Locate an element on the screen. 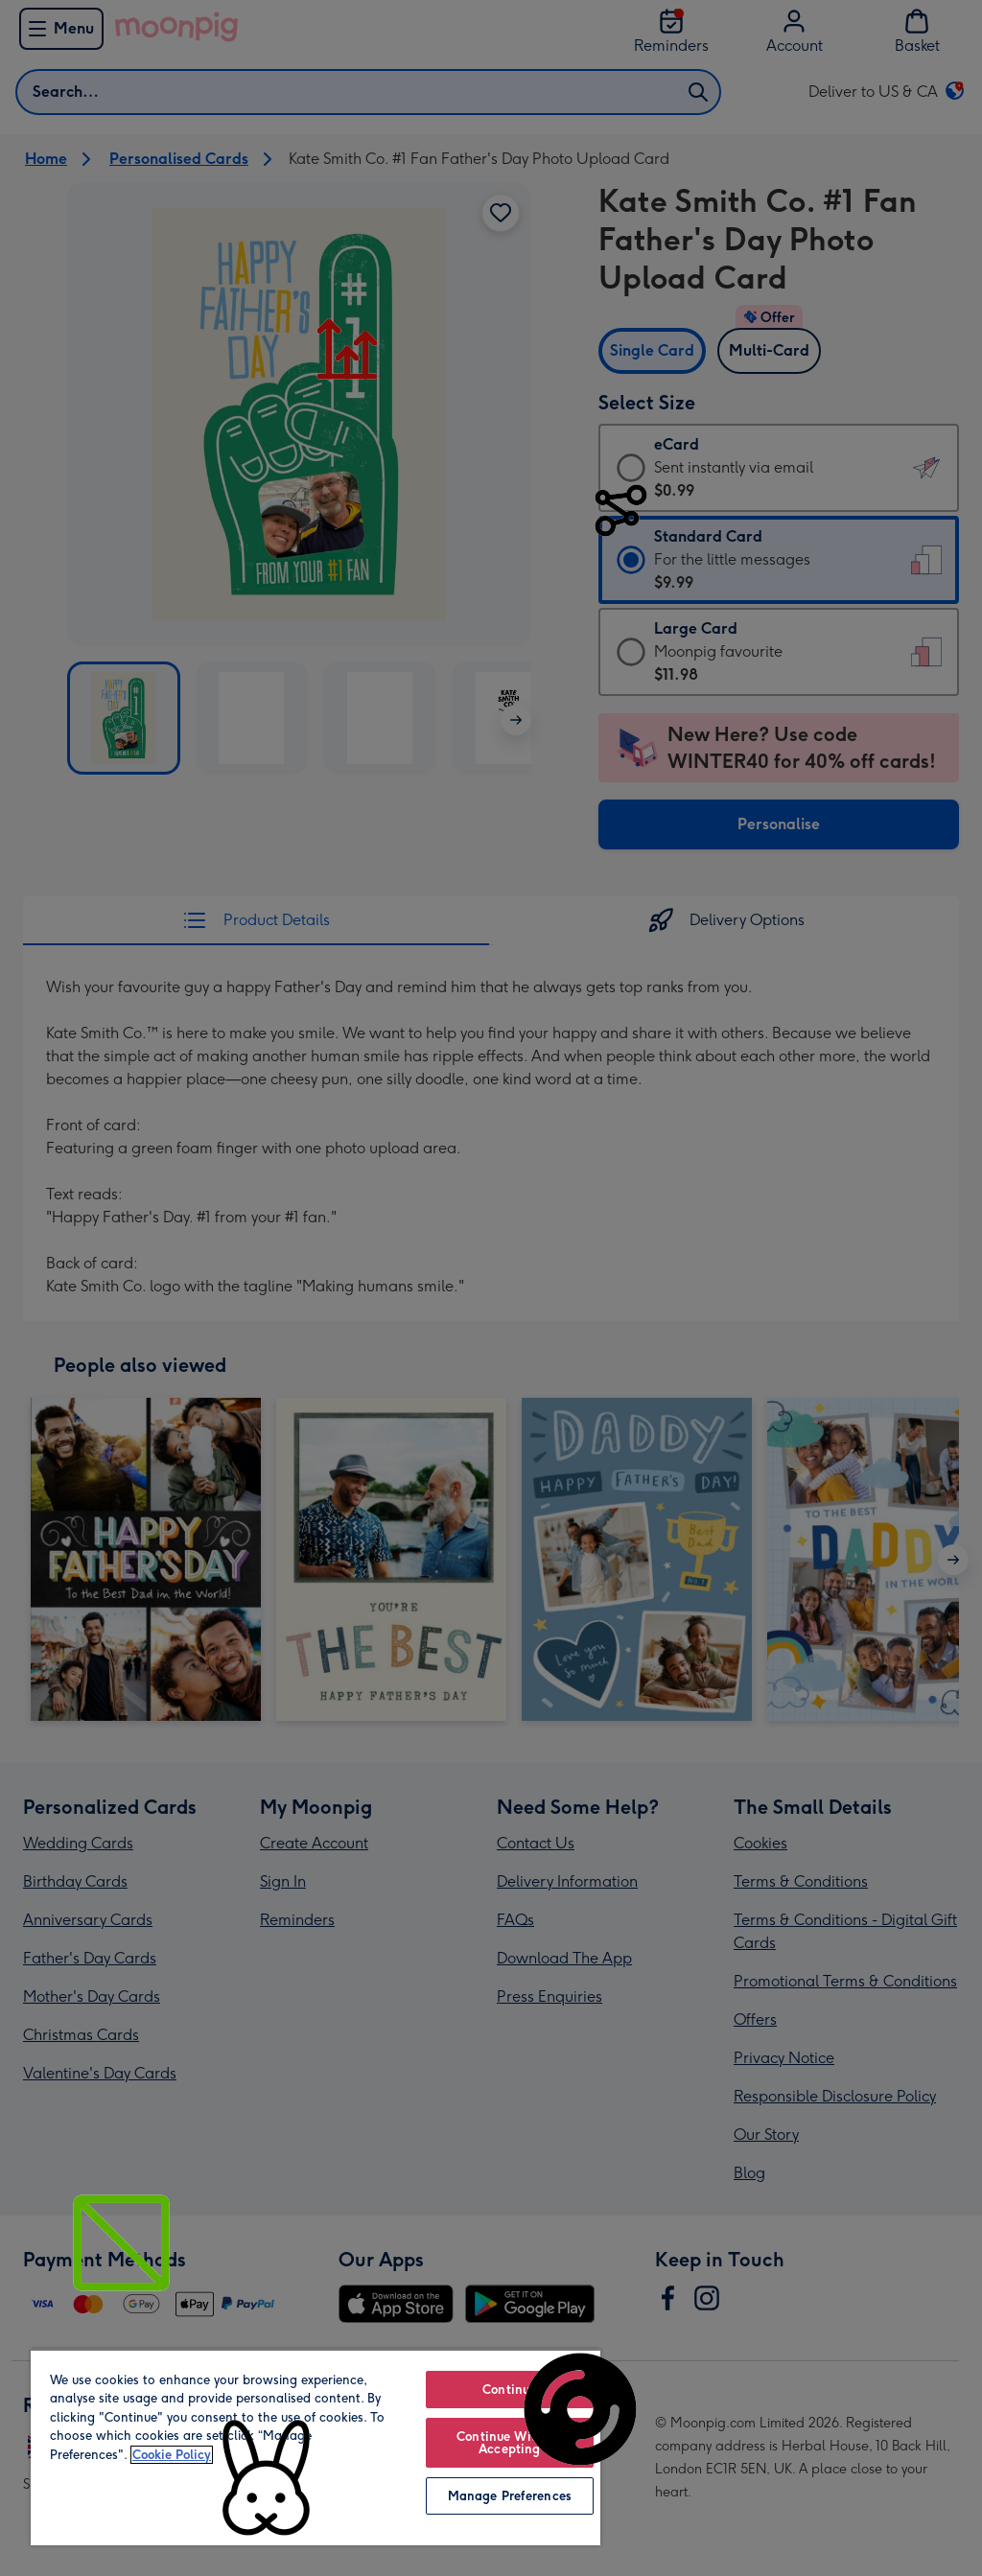 This screenshot has width=982, height=2576. access pet or animal-related features is located at coordinates (266, 2479).